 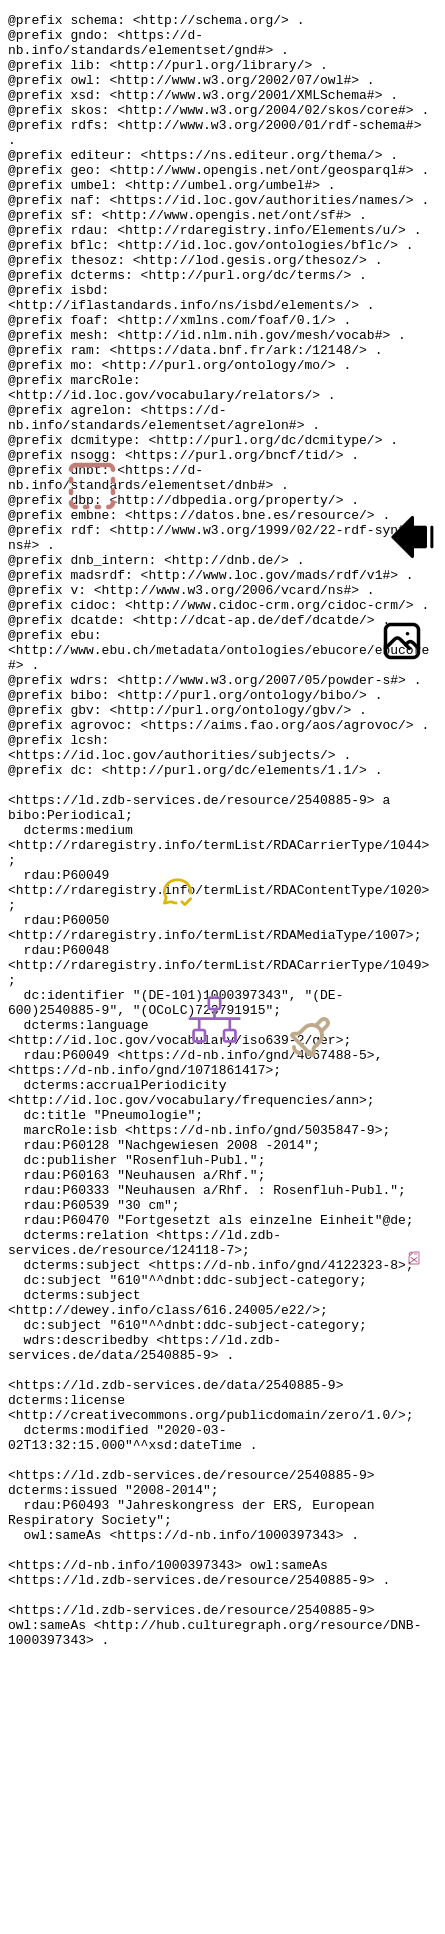 I want to click on fuel or gas station indicator, so click(x=414, y=1258).